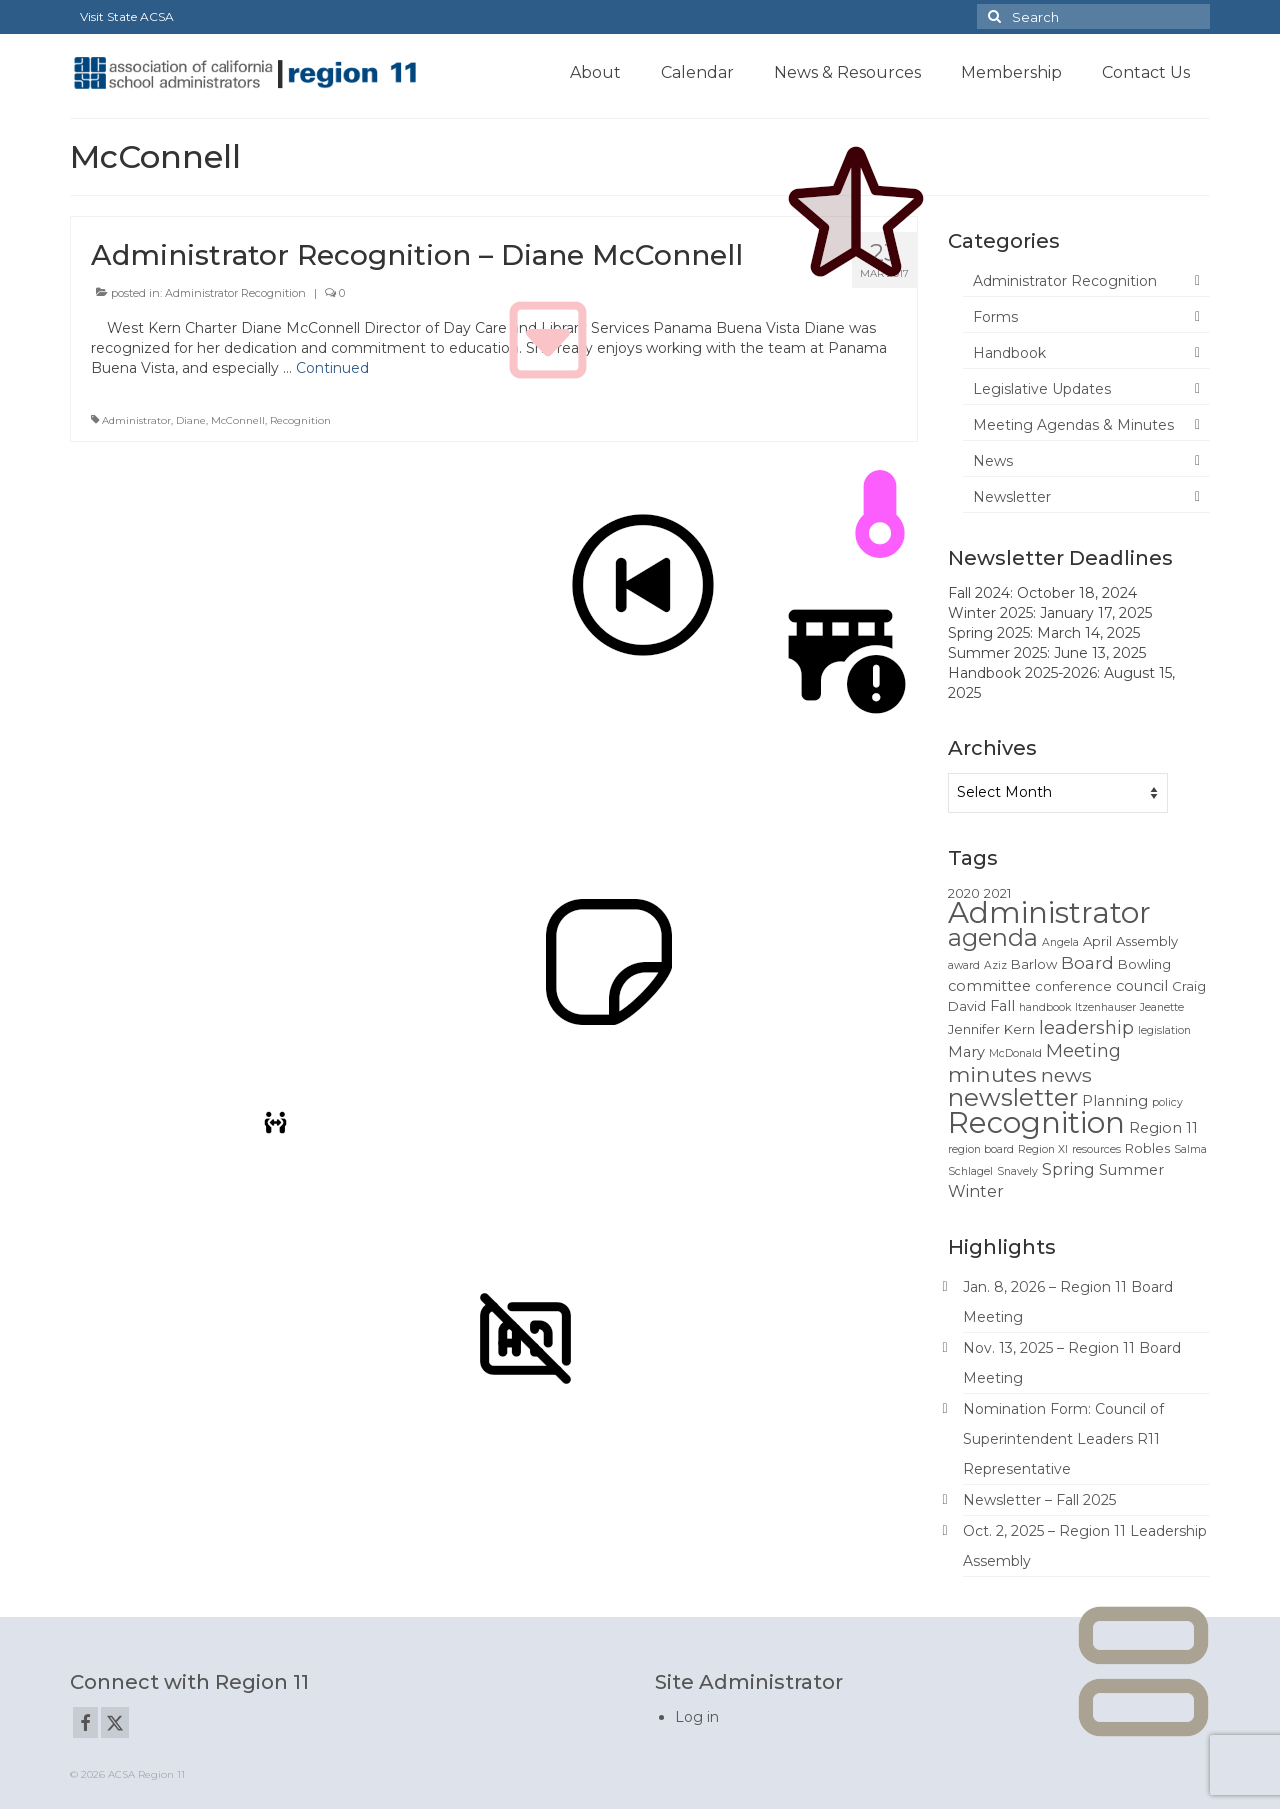 The width and height of the screenshot is (1280, 1809). Describe the element at coordinates (525, 1338) in the screenshot. I see `ad-free mode enabled` at that location.